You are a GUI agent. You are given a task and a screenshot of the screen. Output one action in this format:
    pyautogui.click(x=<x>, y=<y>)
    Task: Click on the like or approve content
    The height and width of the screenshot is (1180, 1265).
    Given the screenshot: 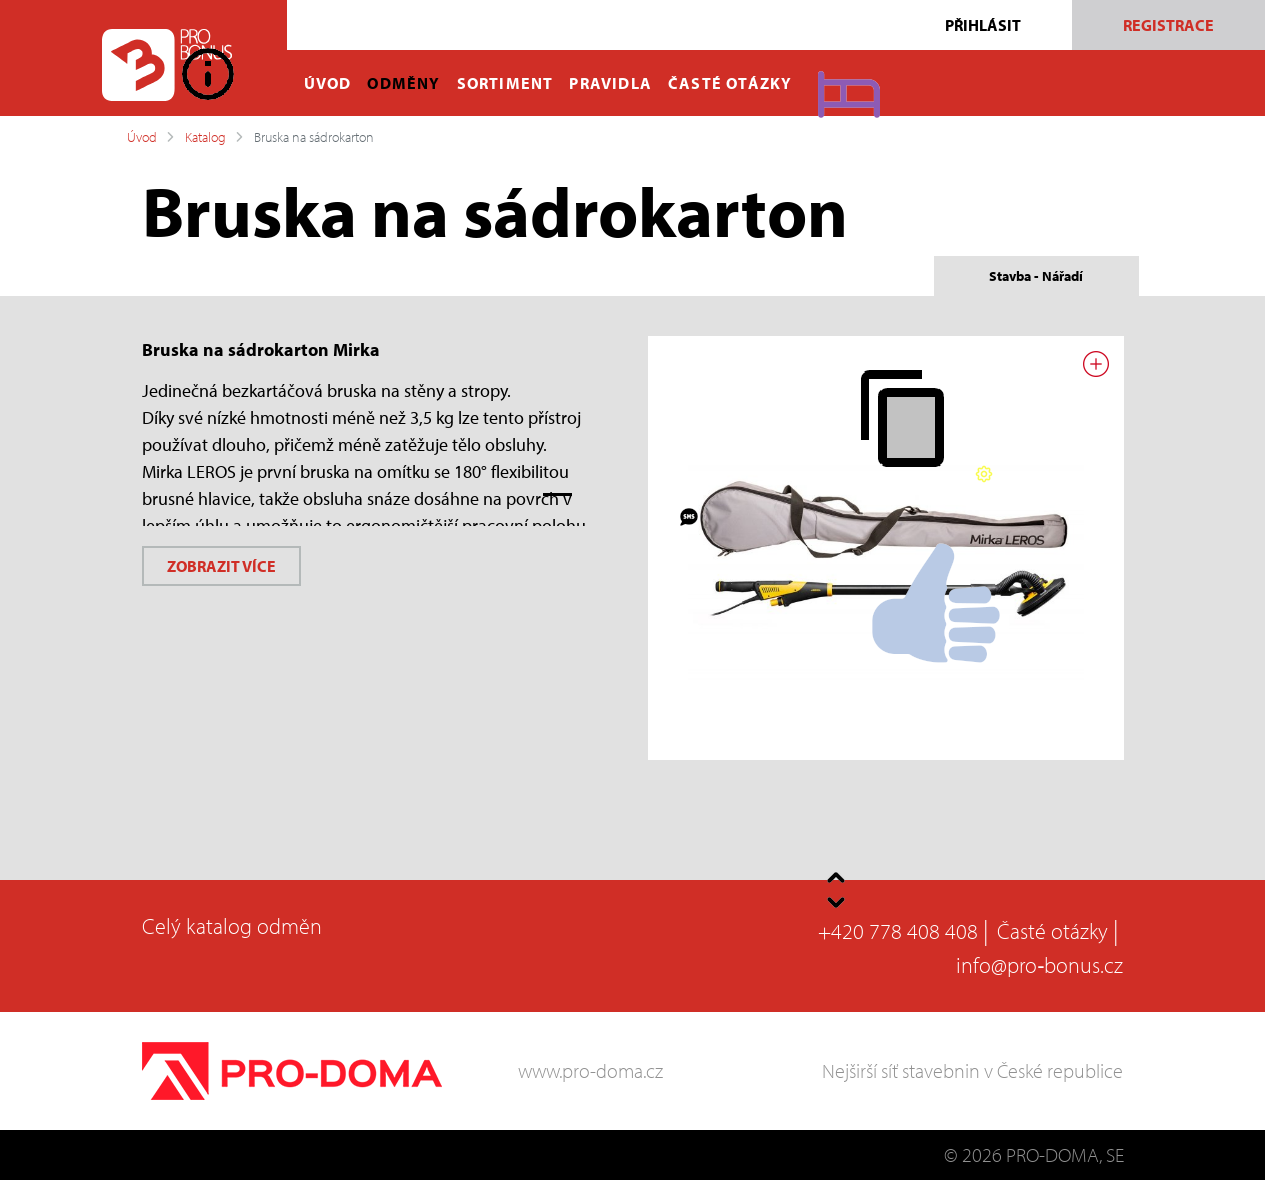 What is the action you would take?
    pyautogui.click(x=936, y=603)
    